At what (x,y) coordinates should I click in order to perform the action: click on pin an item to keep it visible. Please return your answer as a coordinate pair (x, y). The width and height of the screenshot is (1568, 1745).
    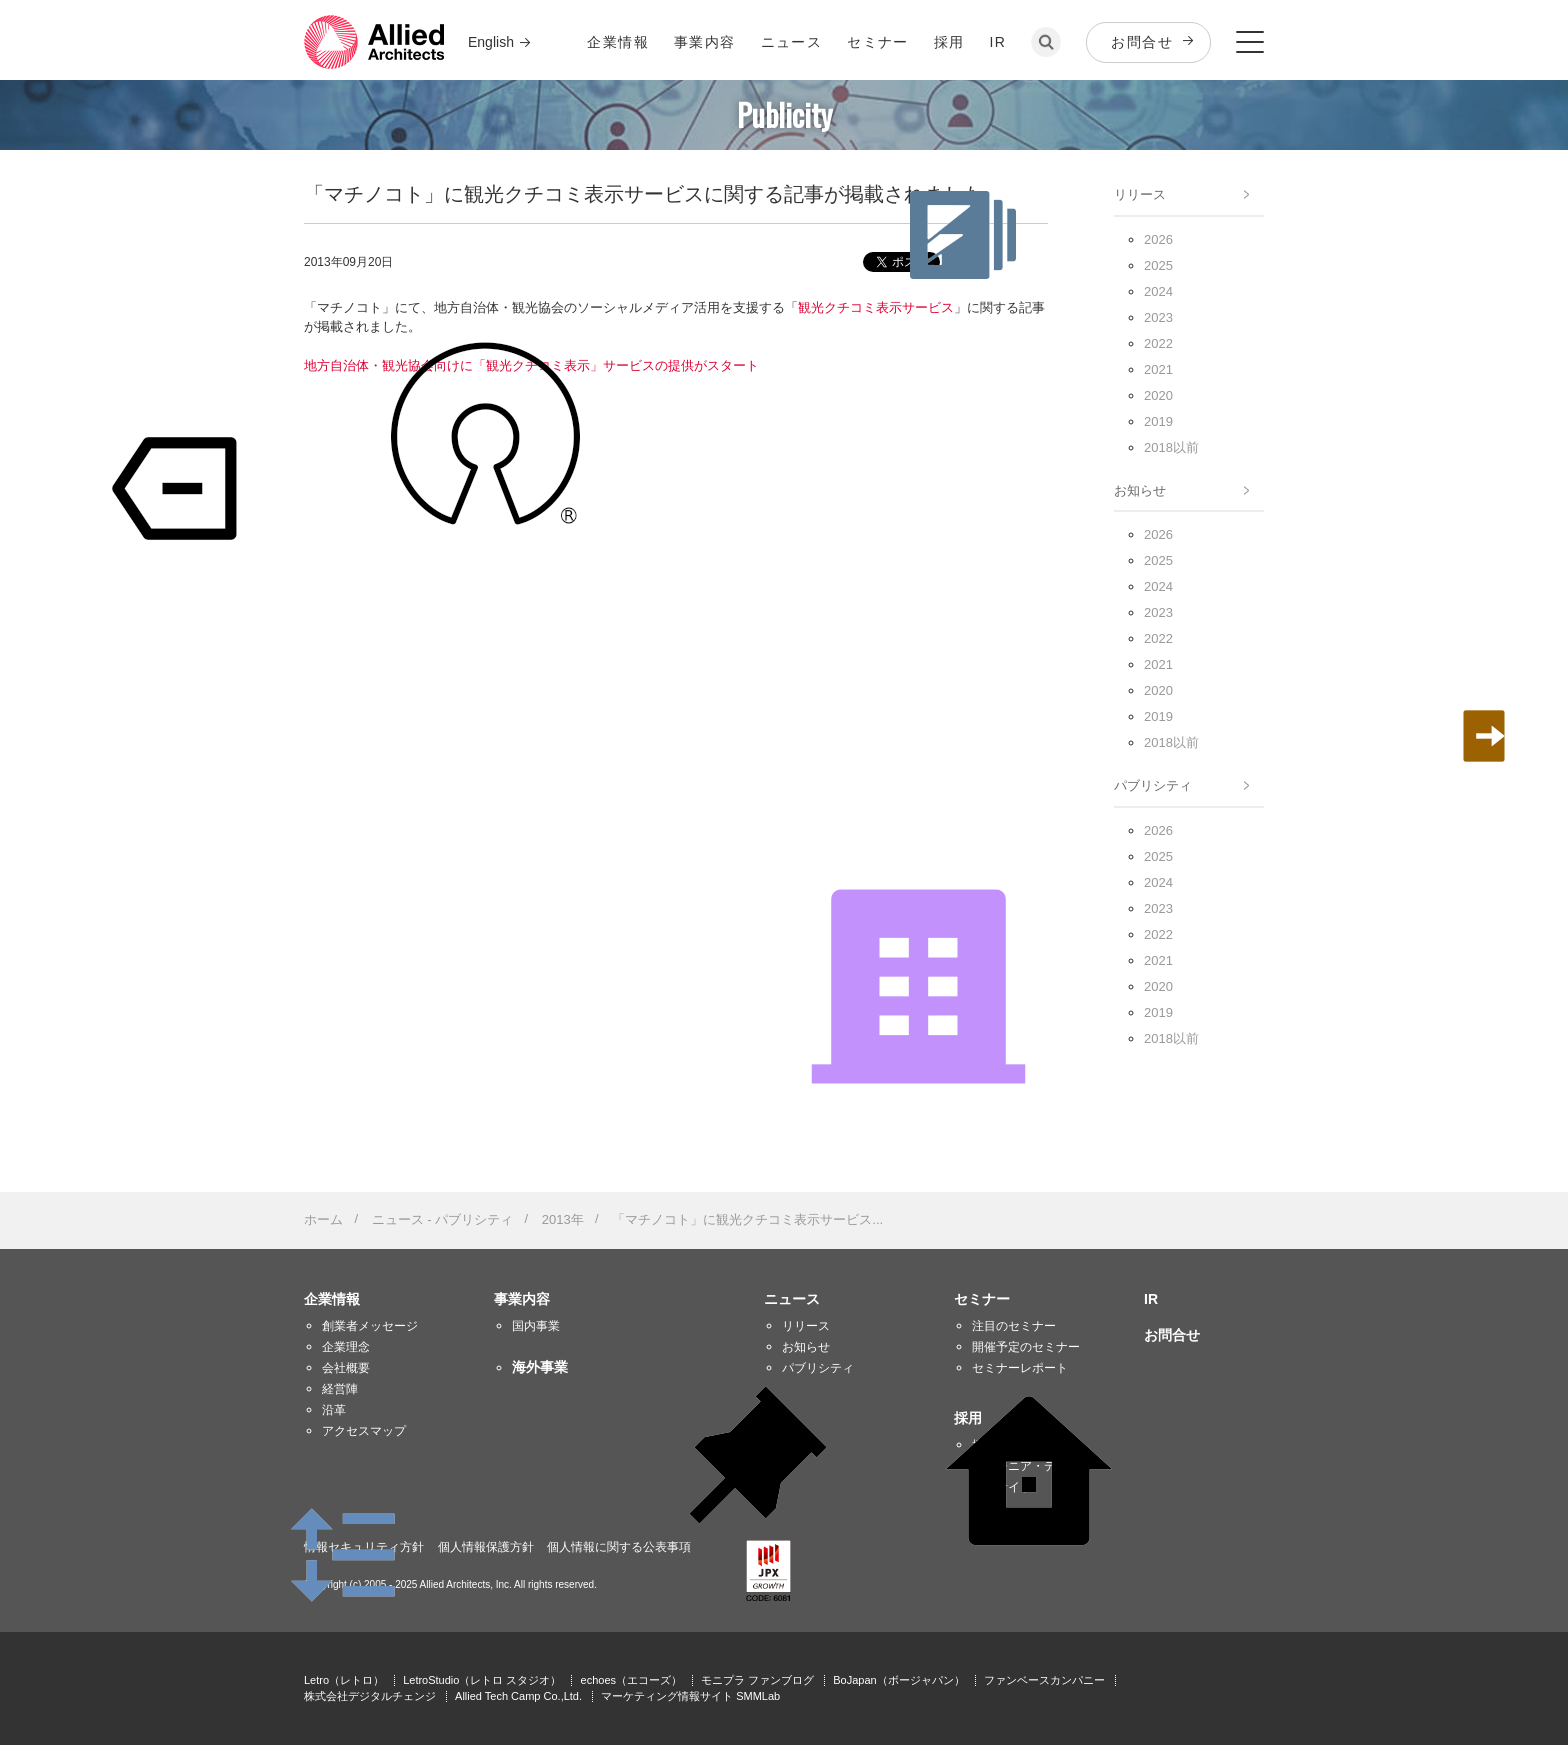
    Looking at the image, I should click on (752, 1460).